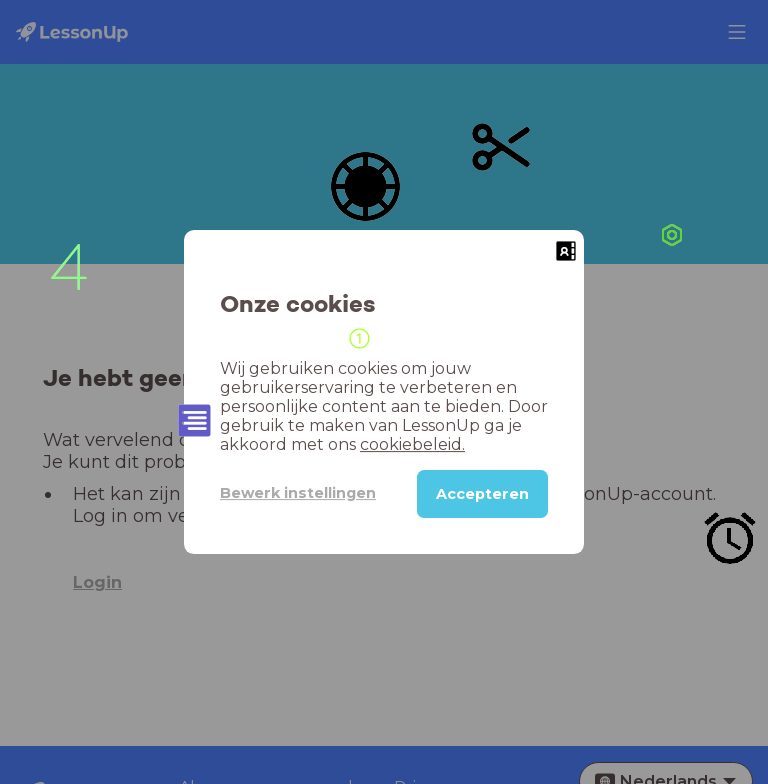 This screenshot has width=768, height=784. I want to click on indicates step four in a sequence or process, so click(70, 267).